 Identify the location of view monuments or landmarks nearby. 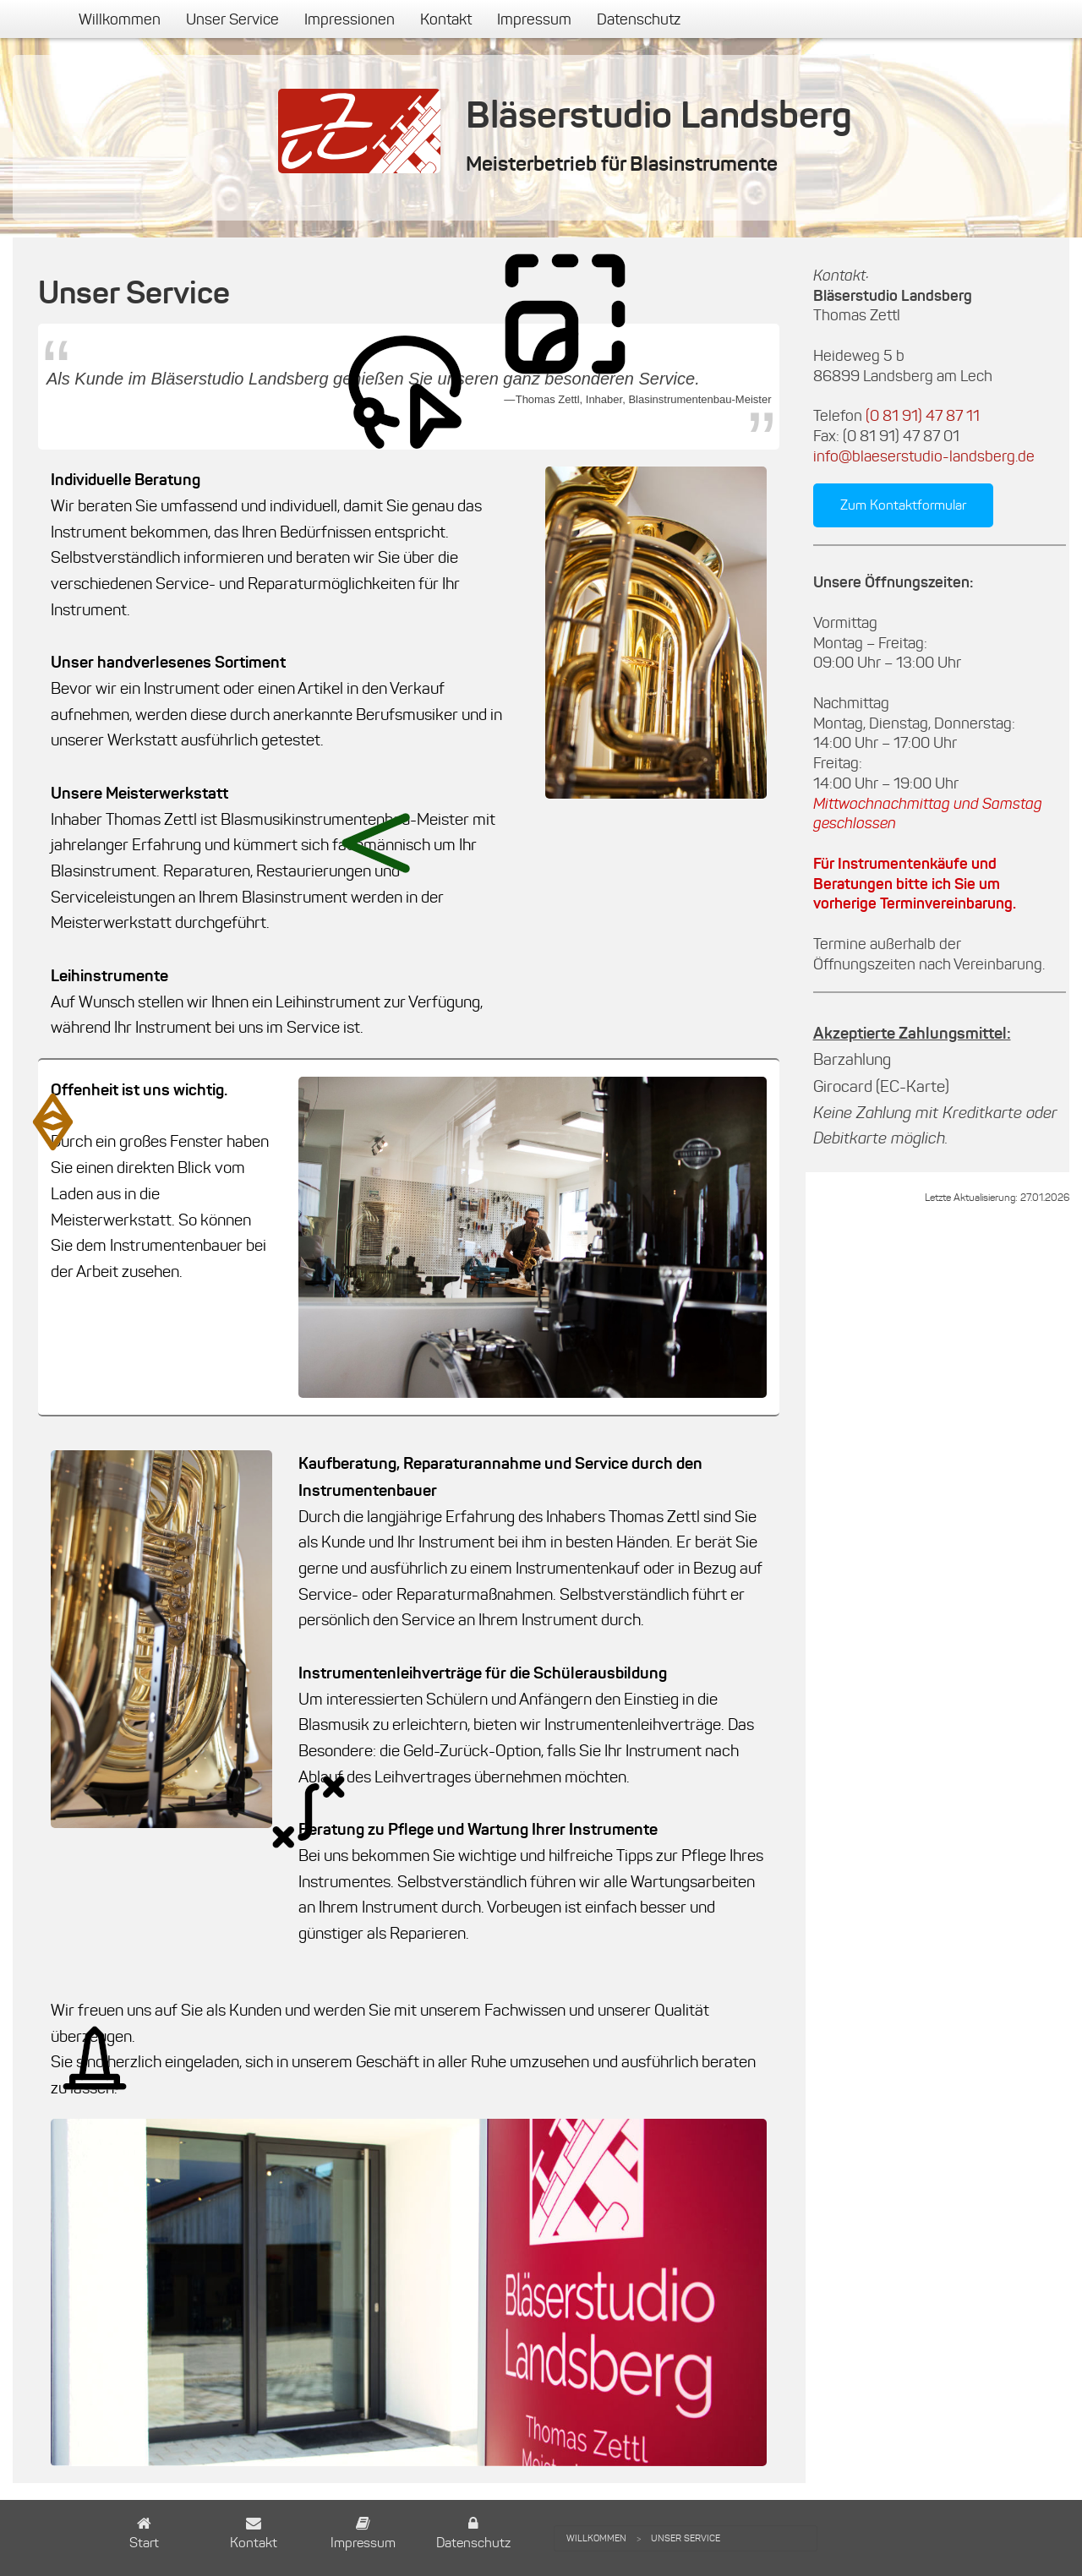
(95, 2058).